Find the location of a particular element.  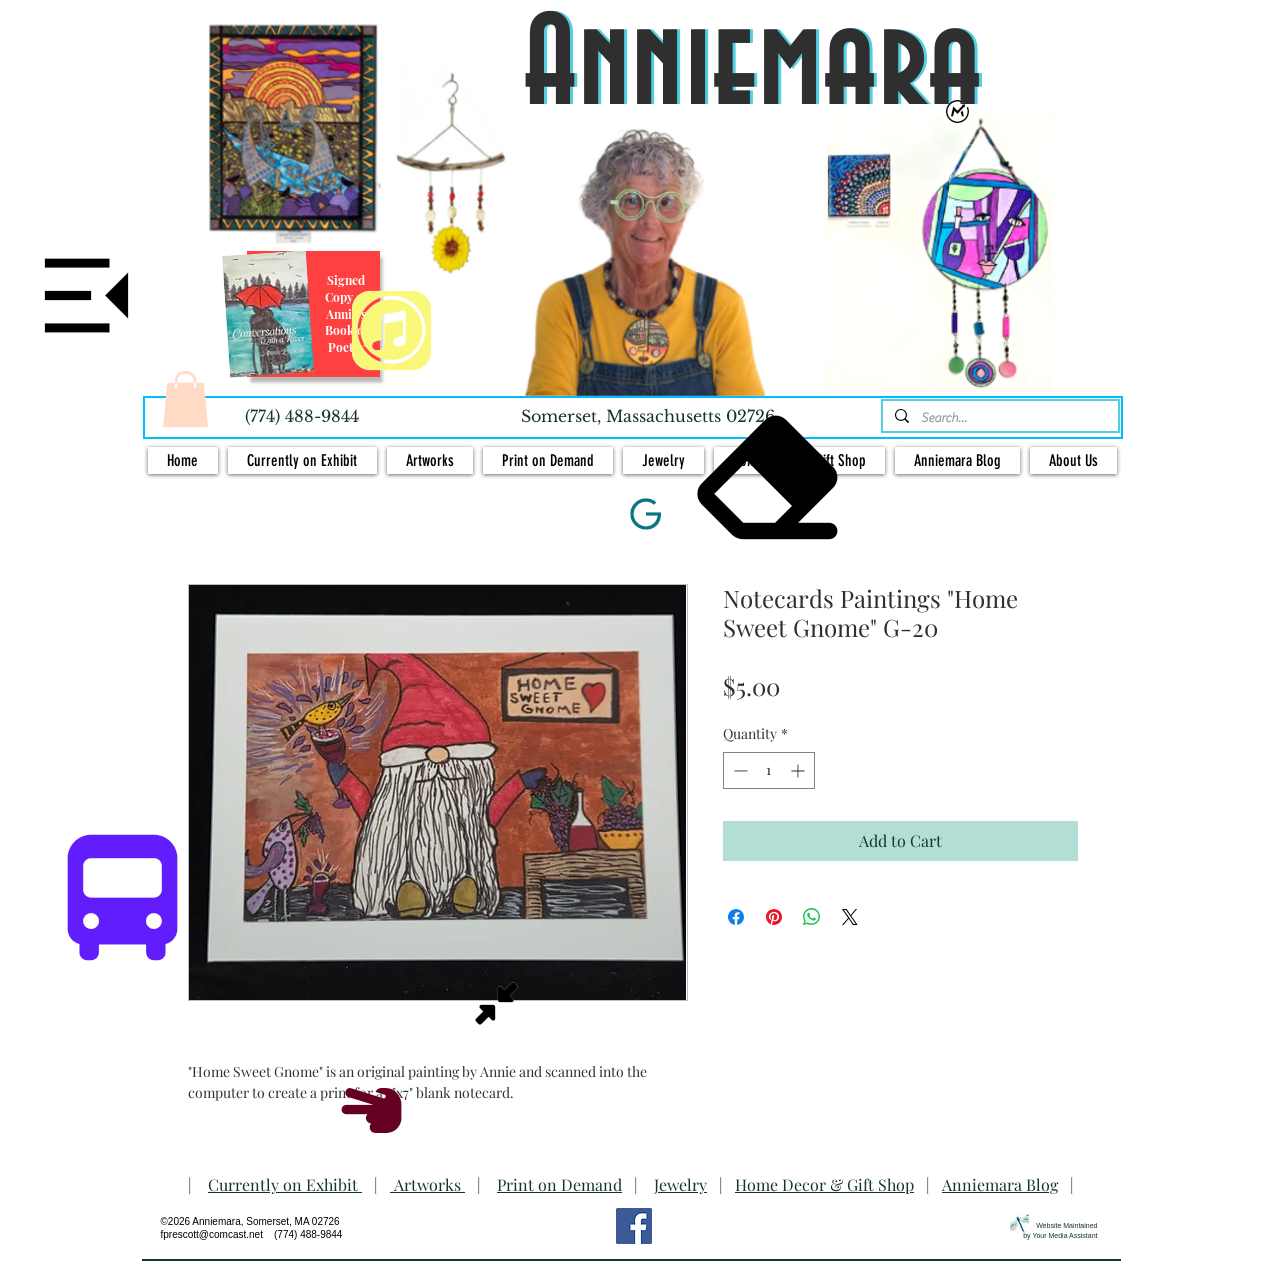

select scissors in rock-paper-scissors game is located at coordinates (371, 1110).